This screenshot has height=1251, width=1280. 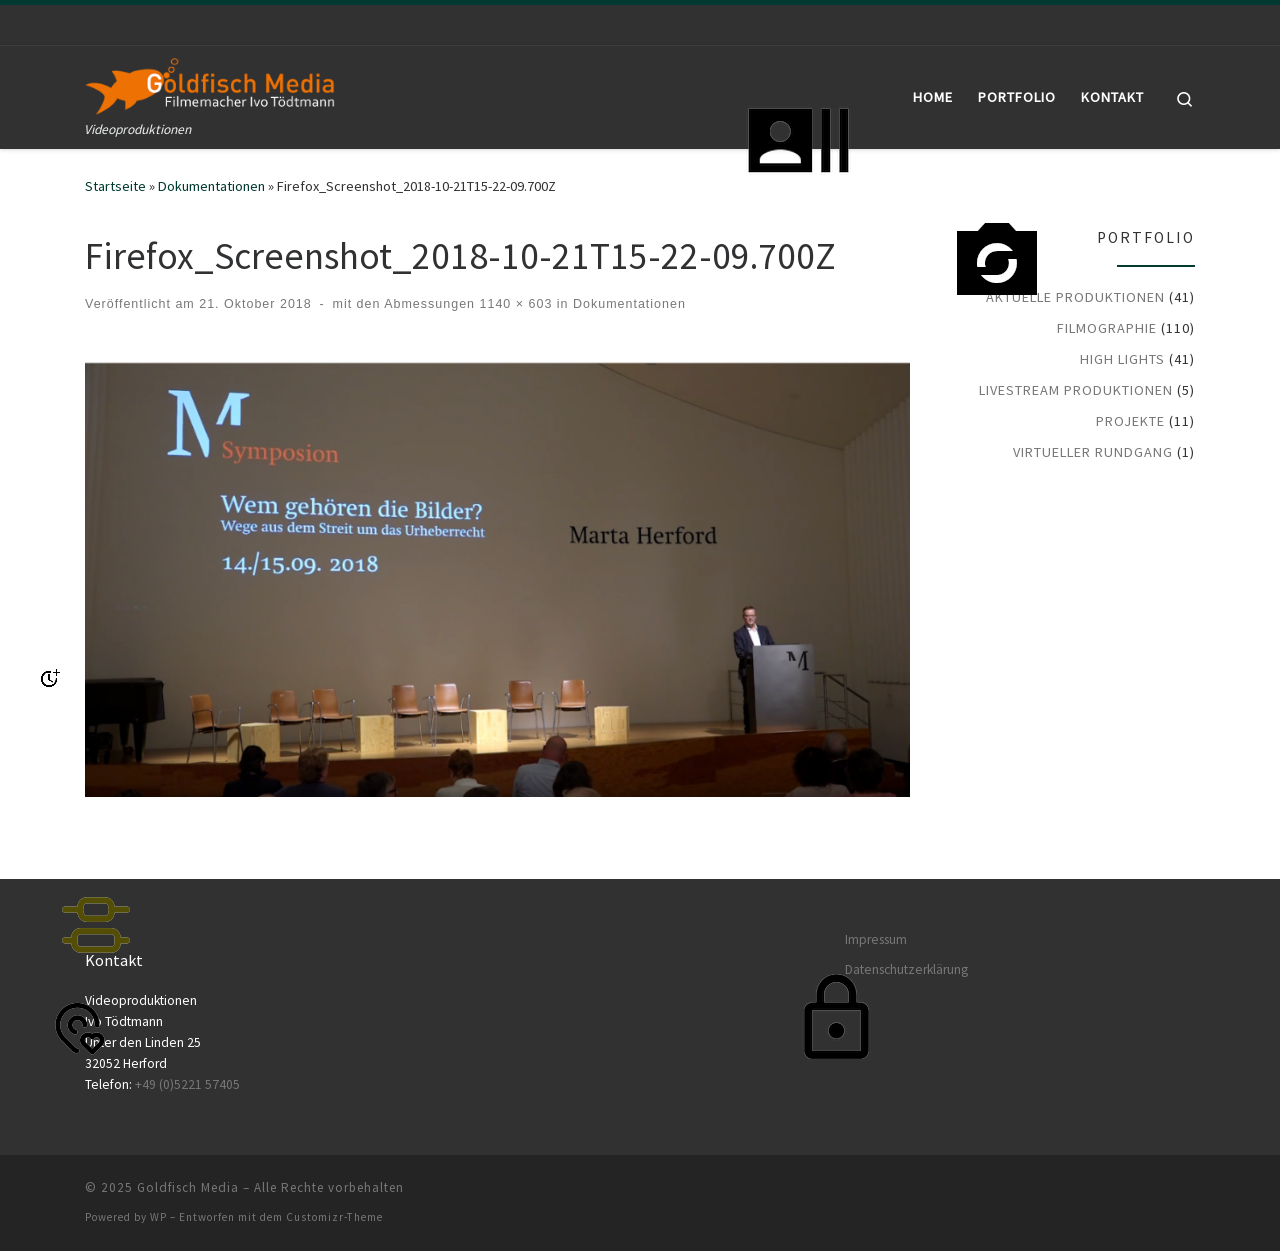 I want to click on lock or secure this item, so click(x=836, y=1018).